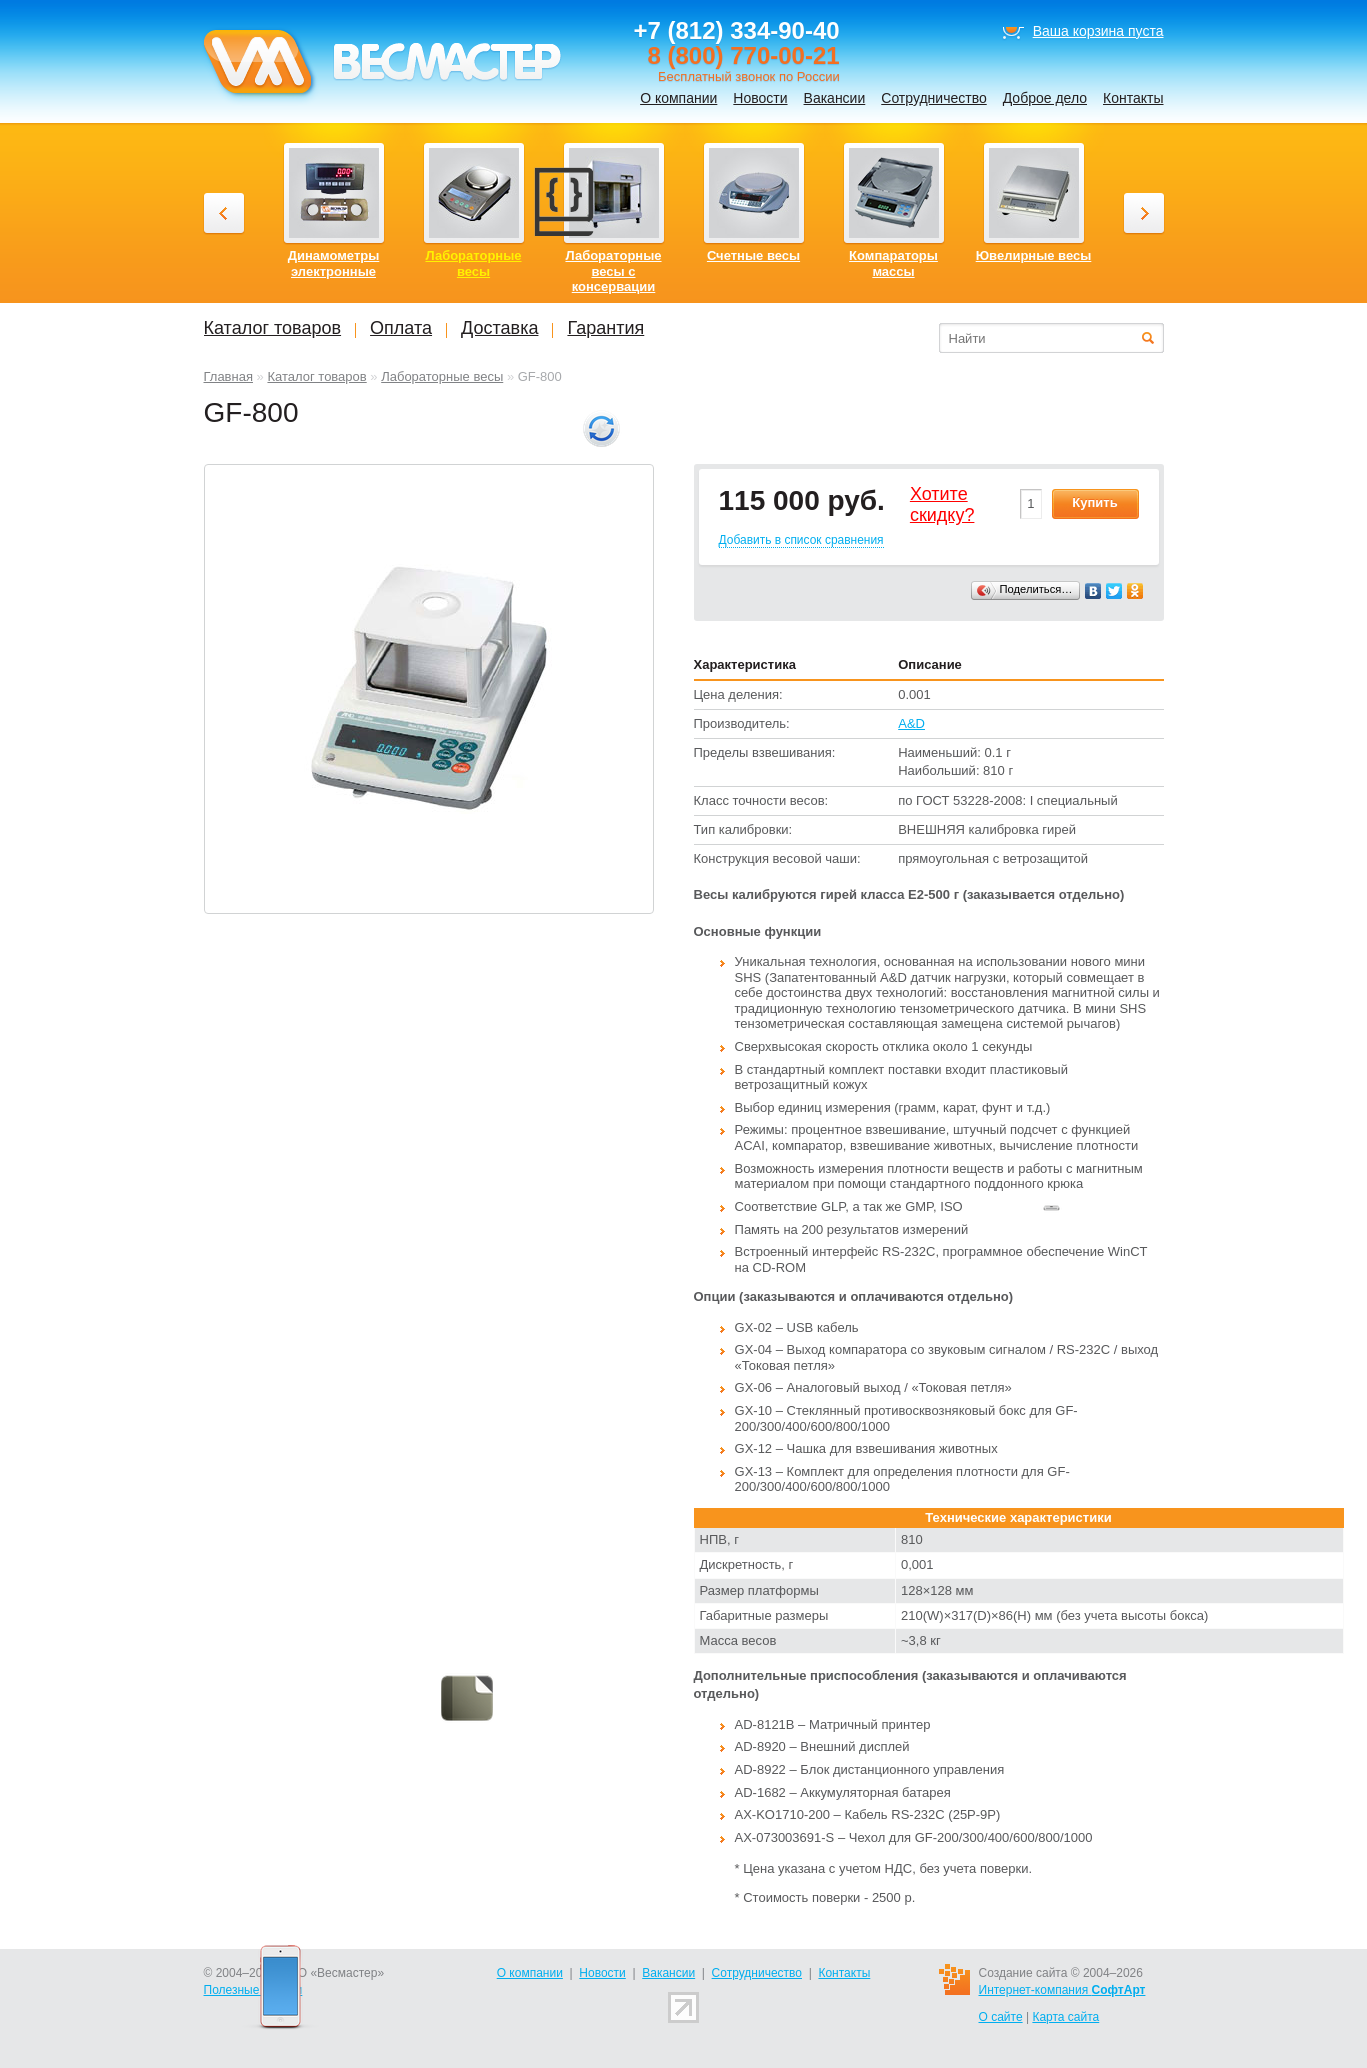 This screenshot has height=2068, width=1367. What do you see at coordinates (1194, 852) in the screenshot?
I see `bluetooth device or connection indicator` at bounding box center [1194, 852].